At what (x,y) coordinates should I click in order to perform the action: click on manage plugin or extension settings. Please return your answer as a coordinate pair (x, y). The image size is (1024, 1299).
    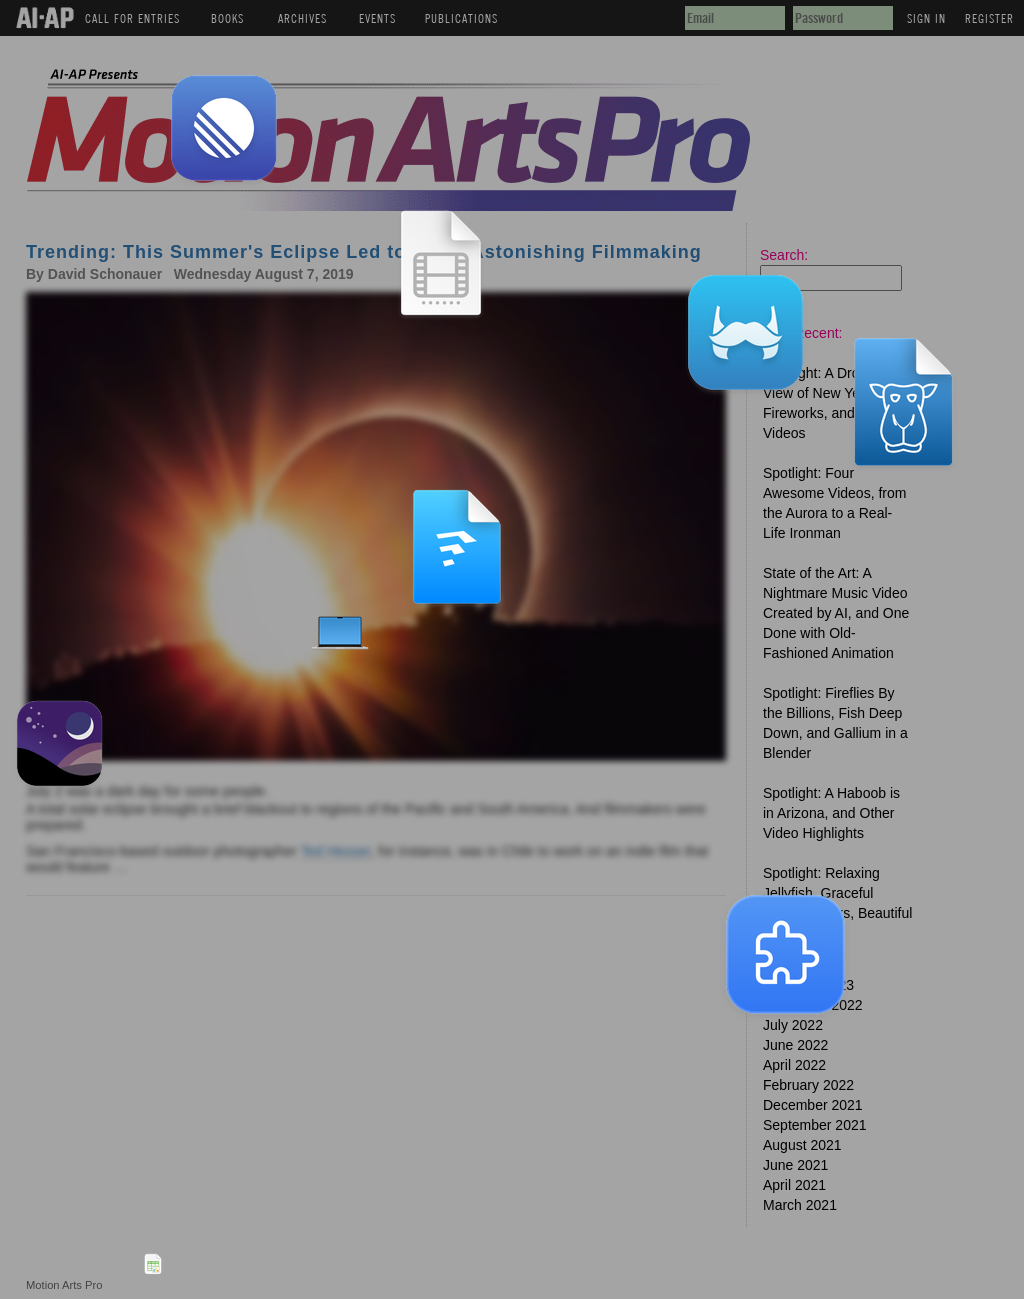
    Looking at the image, I should click on (785, 956).